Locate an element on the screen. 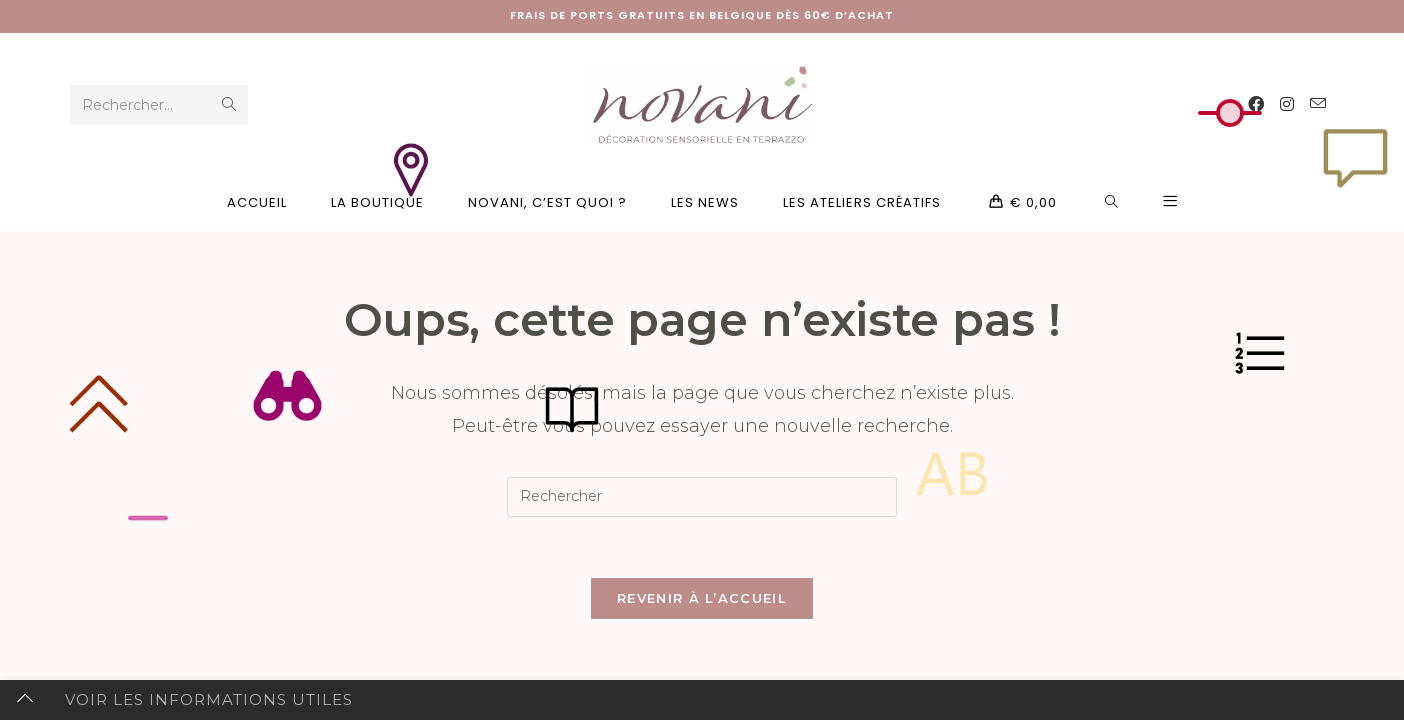 The width and height of the screenshot is (1404, 720). view commit history is located at coordinates (1230, 113).